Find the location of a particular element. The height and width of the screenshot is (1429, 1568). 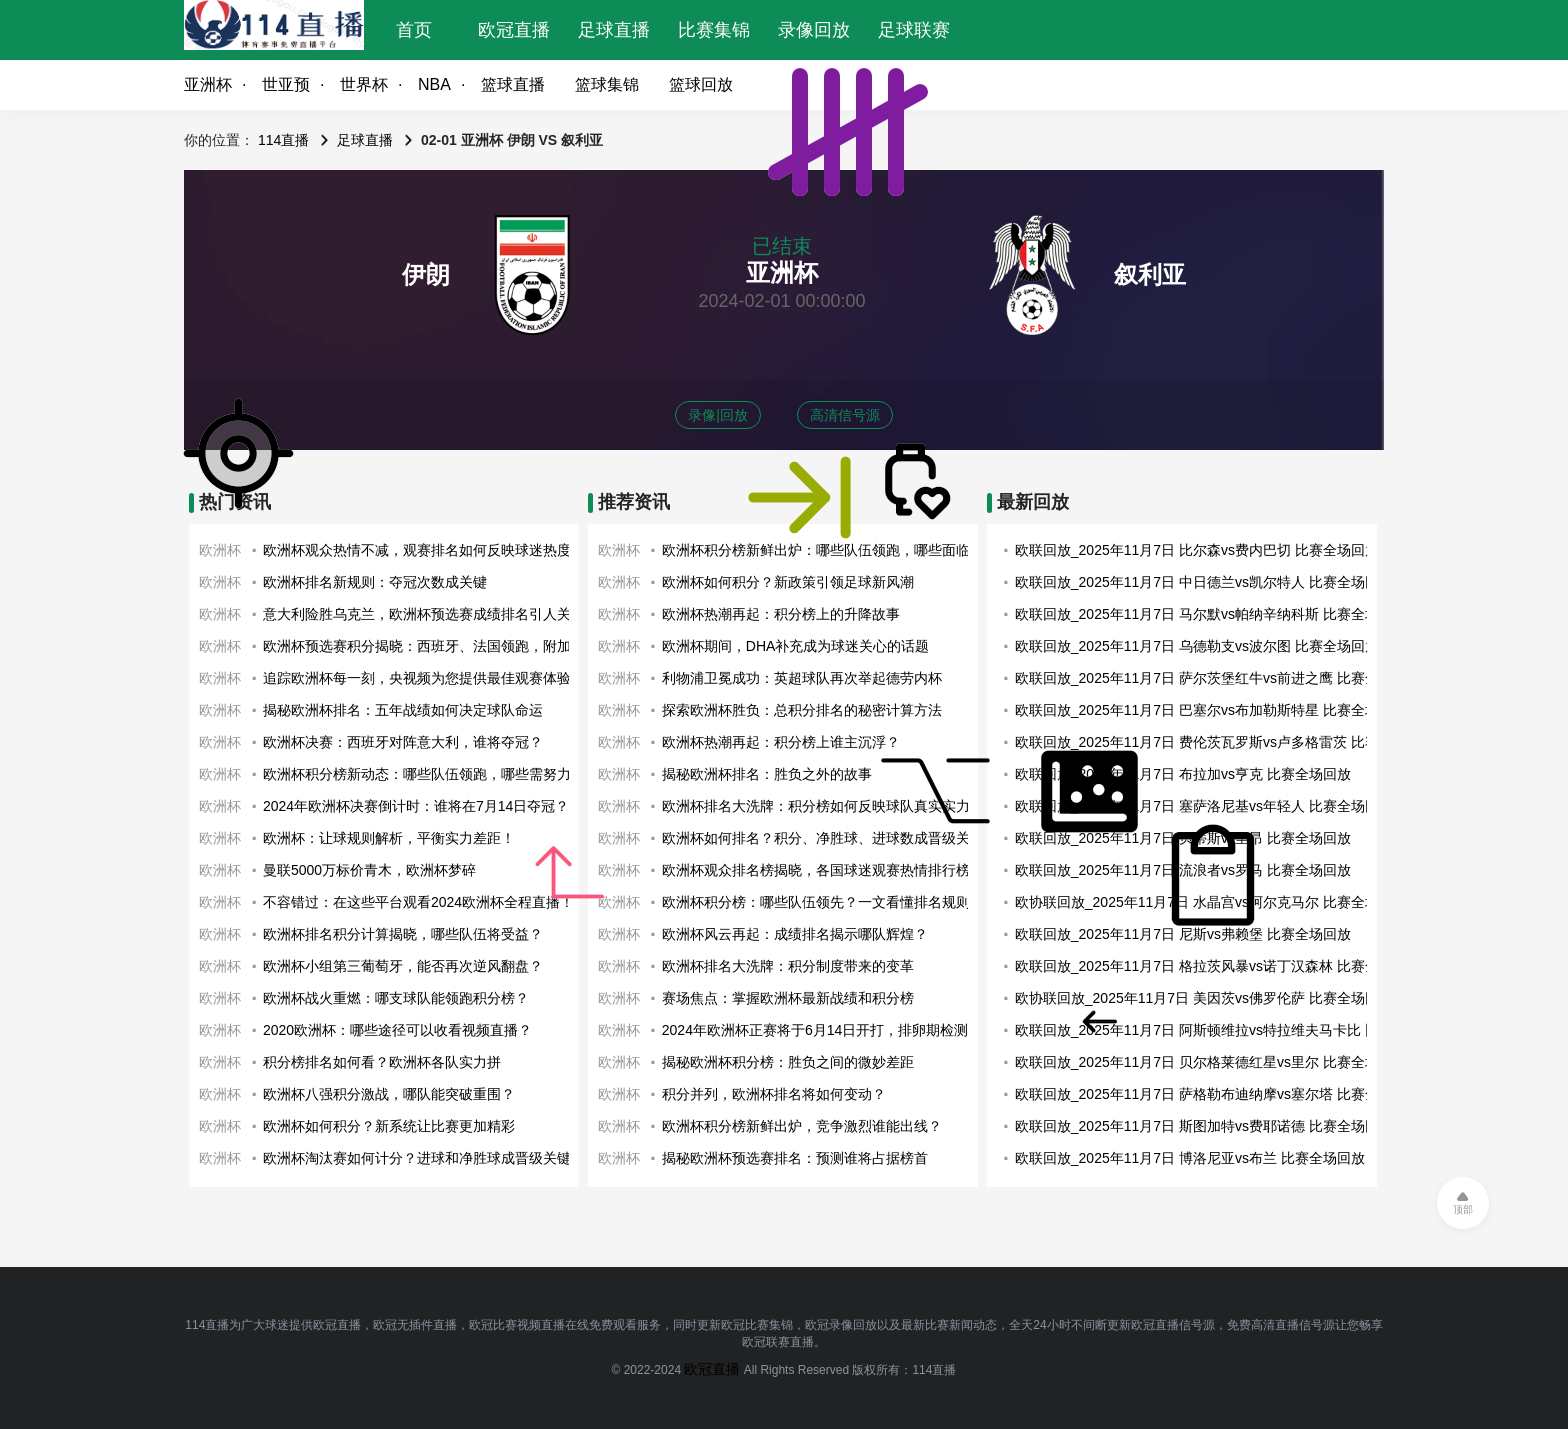

keyboard option/alt key symbol is located at coordinates (935, 786).